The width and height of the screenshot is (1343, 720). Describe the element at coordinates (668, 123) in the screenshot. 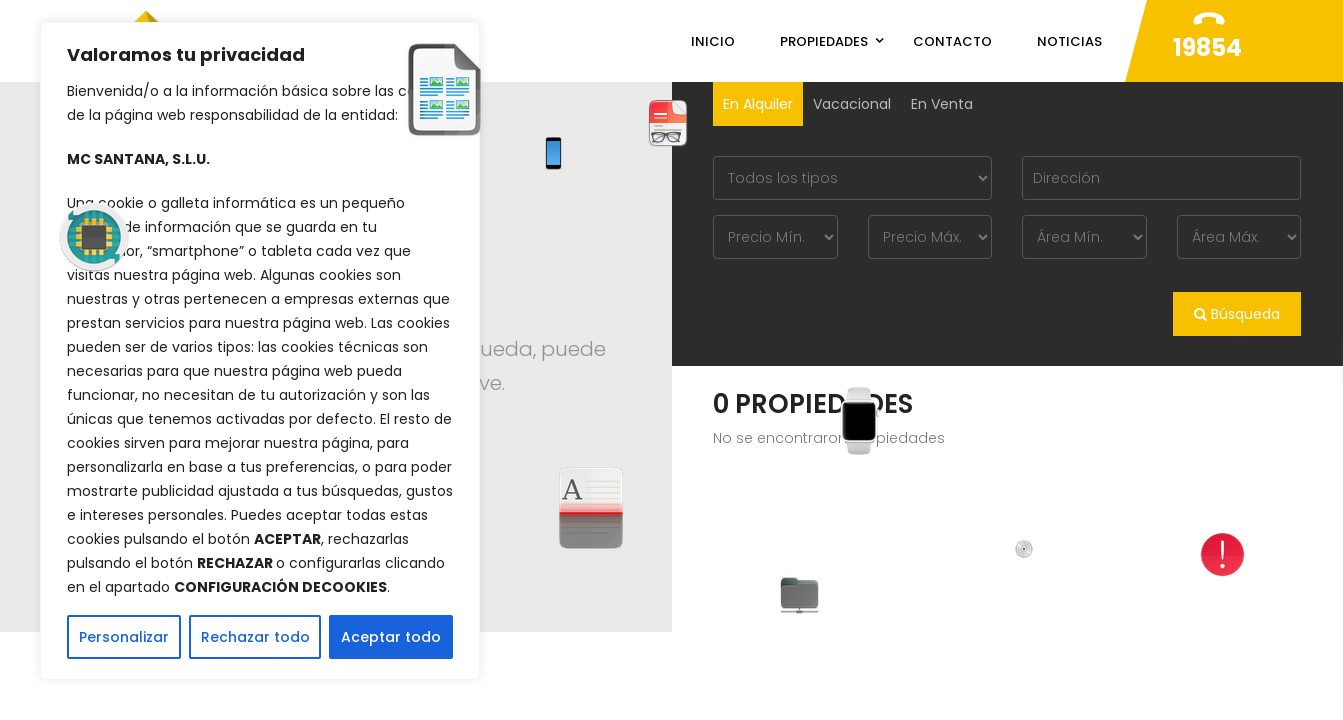

I see `open the papers app for reading articles` at that location.